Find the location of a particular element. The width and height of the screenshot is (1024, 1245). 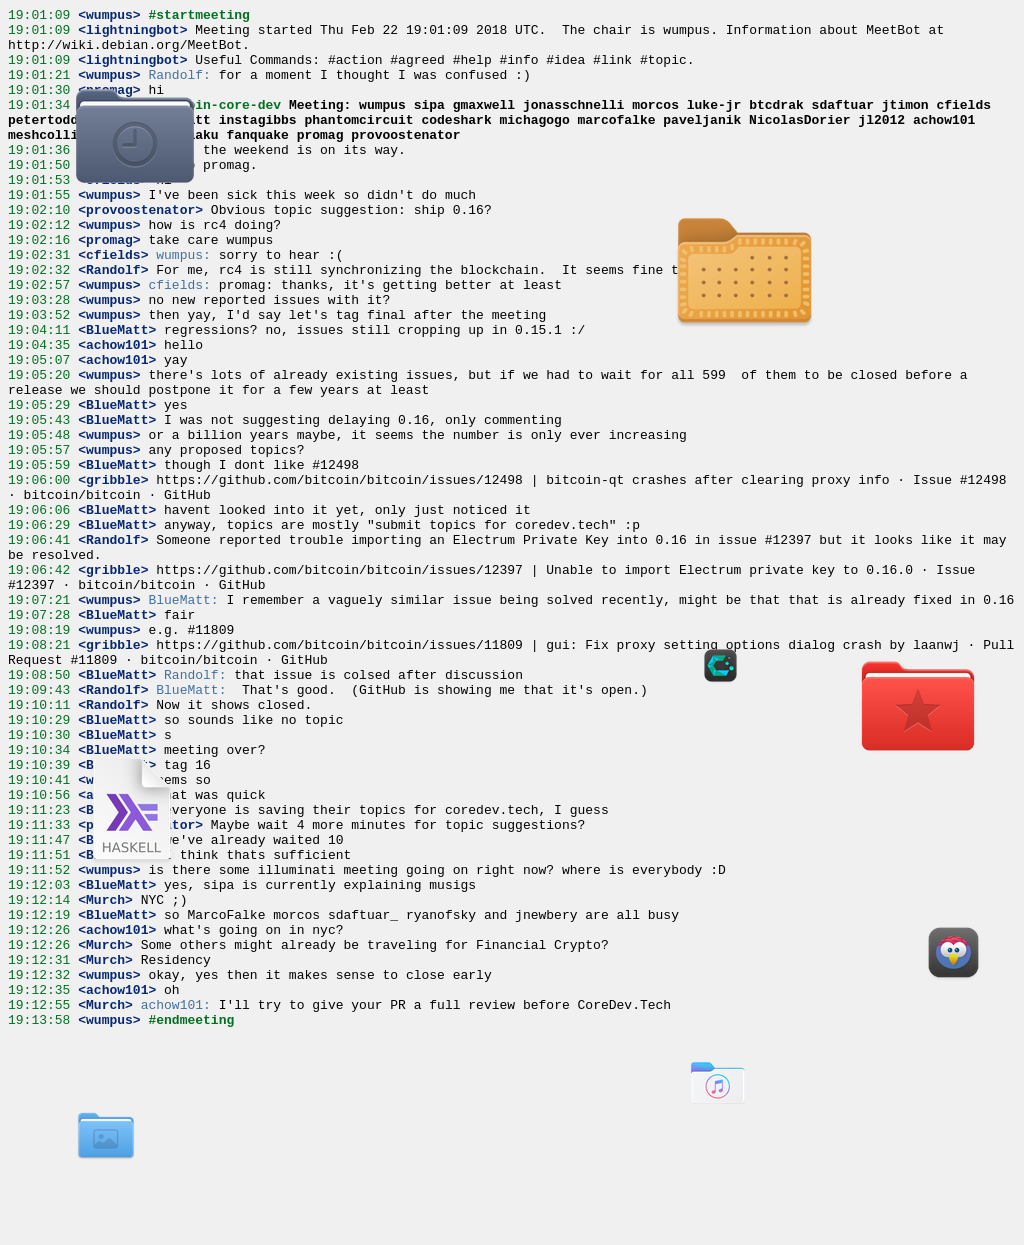

a haskell source code file is located at coordinates (132, 811).